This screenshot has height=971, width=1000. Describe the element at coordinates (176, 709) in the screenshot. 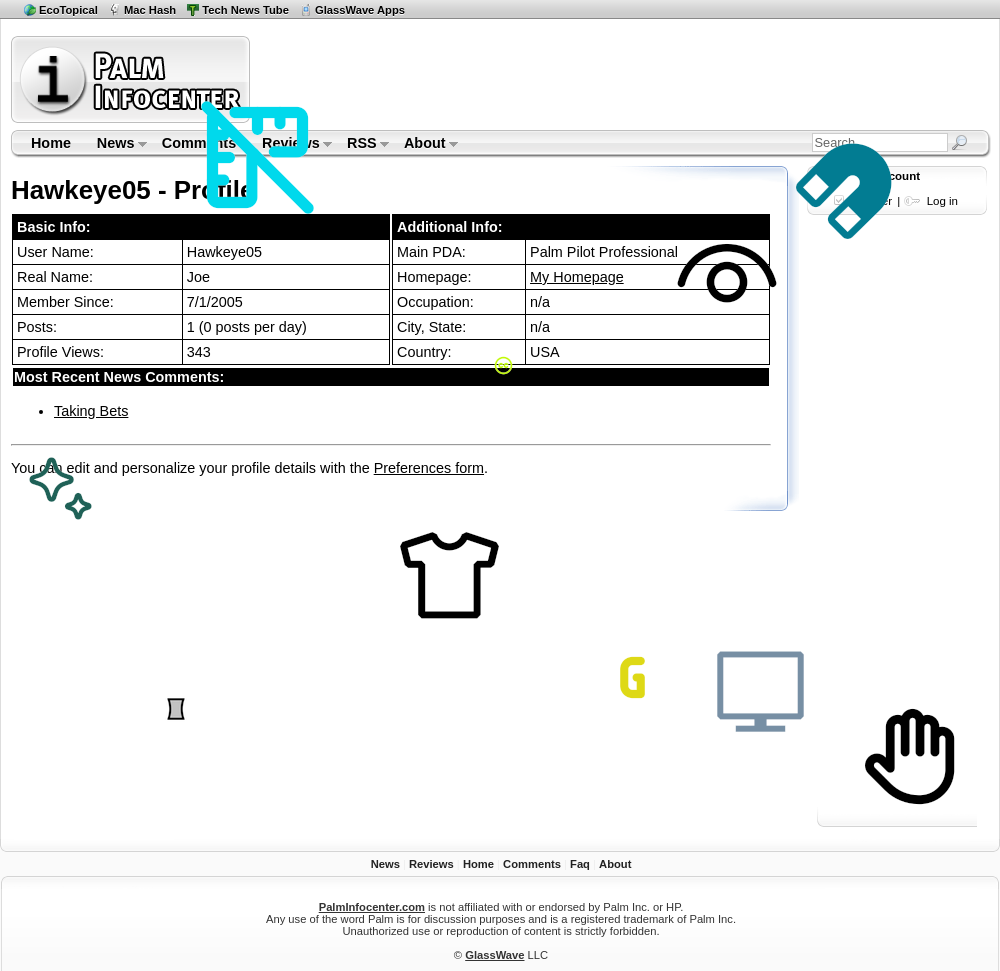

I see `switch to vertical panorama mode` at that location.